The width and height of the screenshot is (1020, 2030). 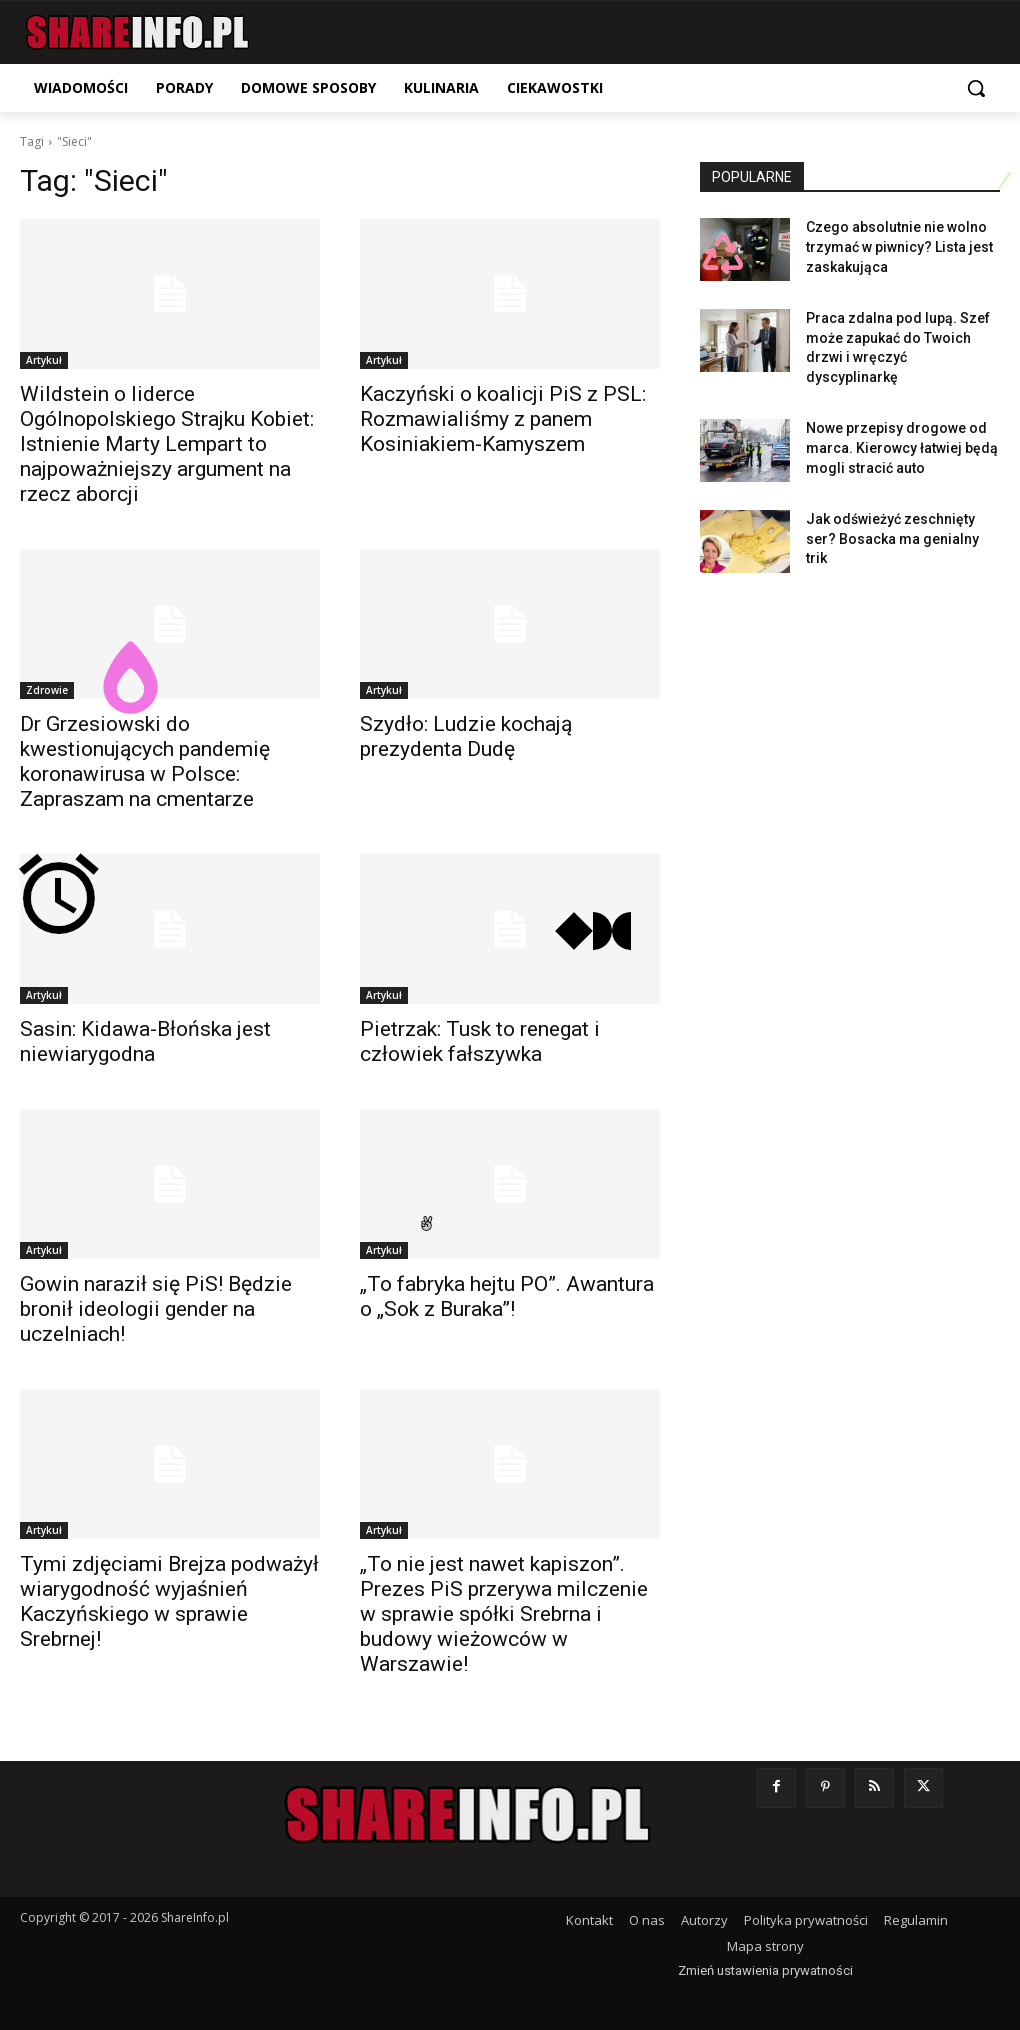 I want to click on indicates a disabled or unavailable feature, so click(x=1004, y=180).